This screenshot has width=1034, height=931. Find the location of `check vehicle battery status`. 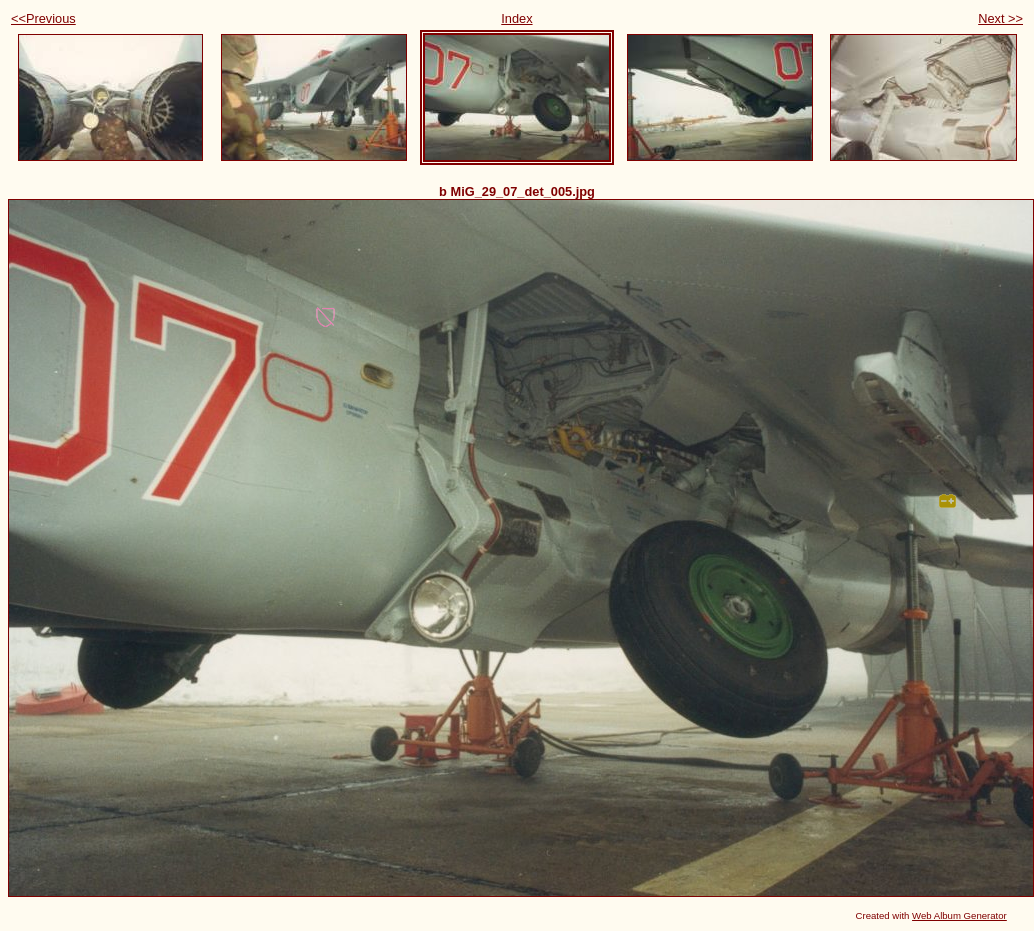

check vehicle battery status is located at coordinates (947, 501).